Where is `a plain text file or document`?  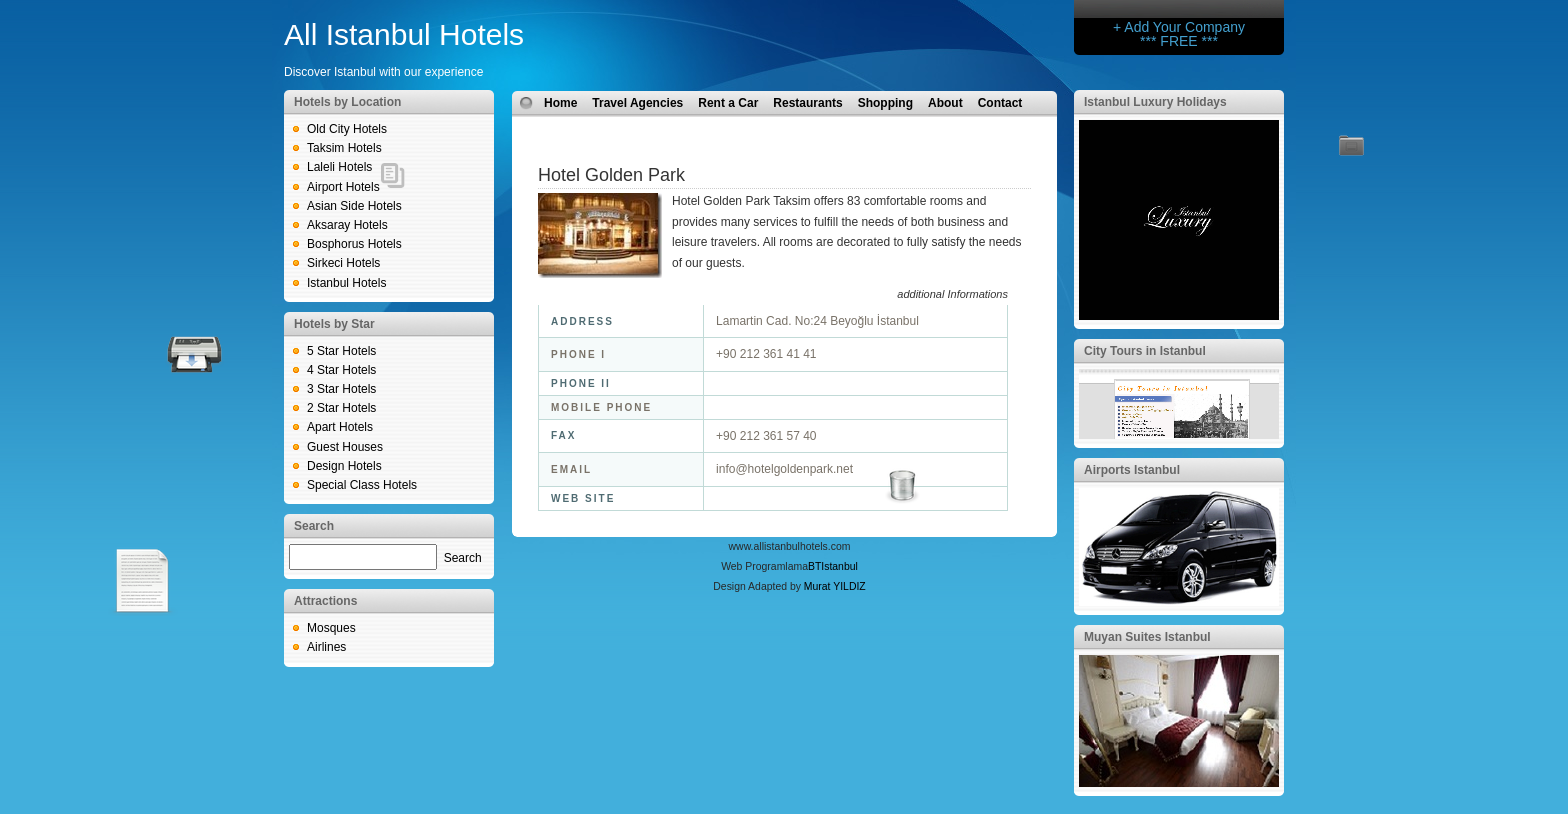 a plain text file or document is located at coordinates (143, 580).